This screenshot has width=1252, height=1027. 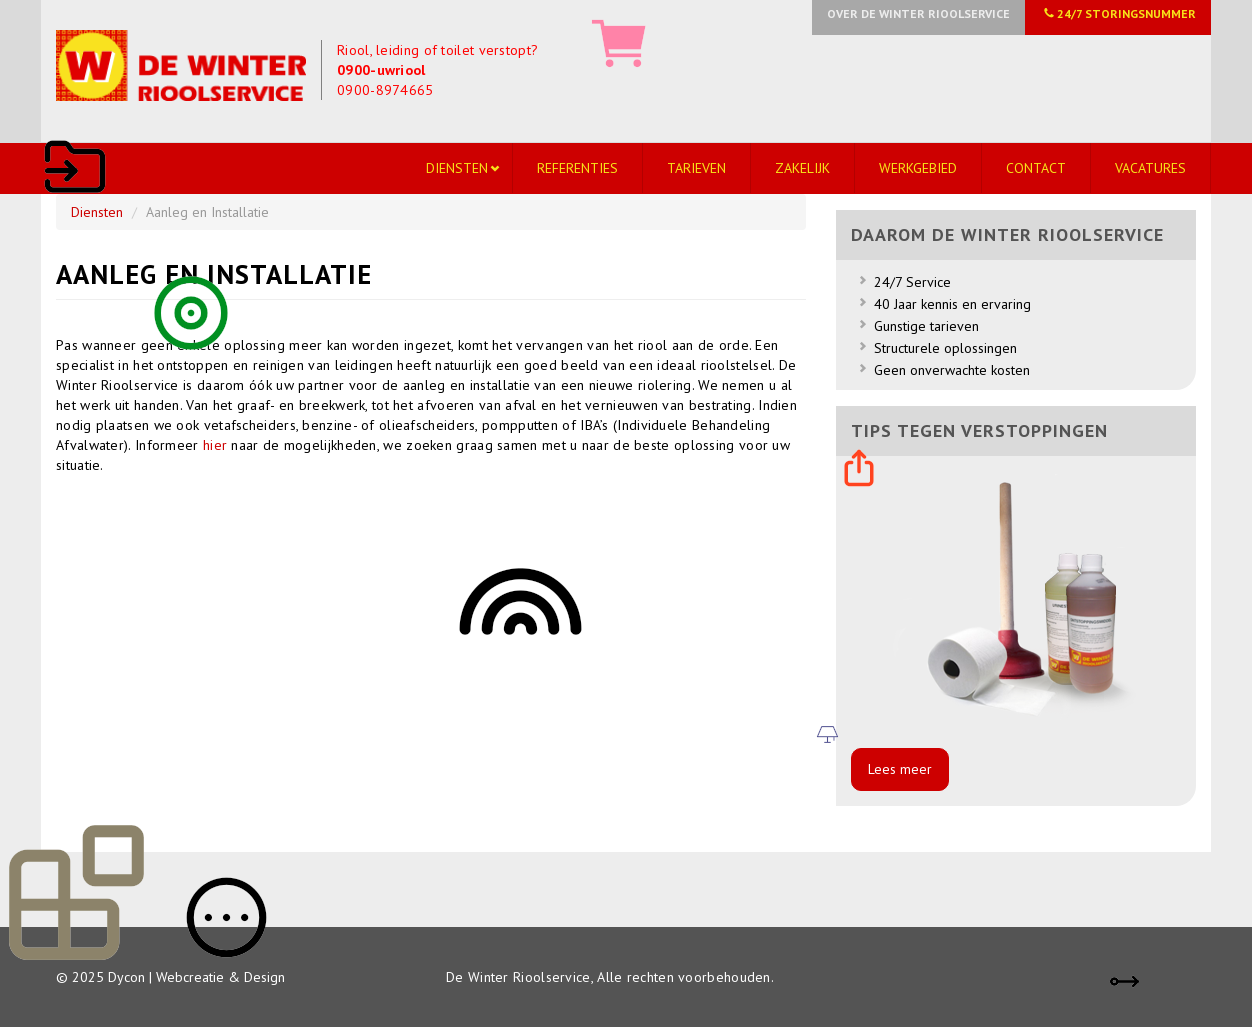 I want to click on view more options, so click(x=226, y=917).